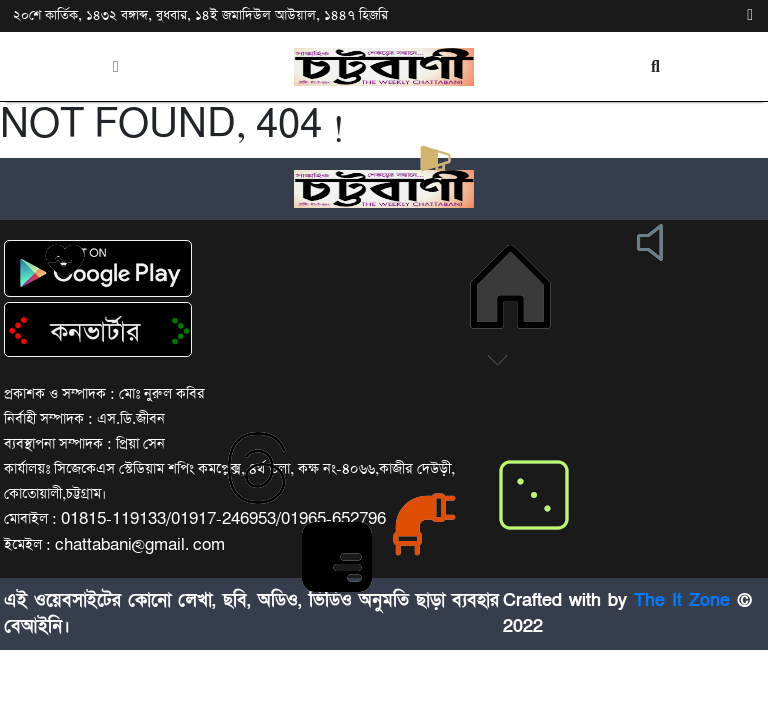 Image resolution: width=768 pixels, height=720 pixels. Describe the element at coordinates (434, 159) in the screenshot. I see `make an announcement or broadcast` at that location.